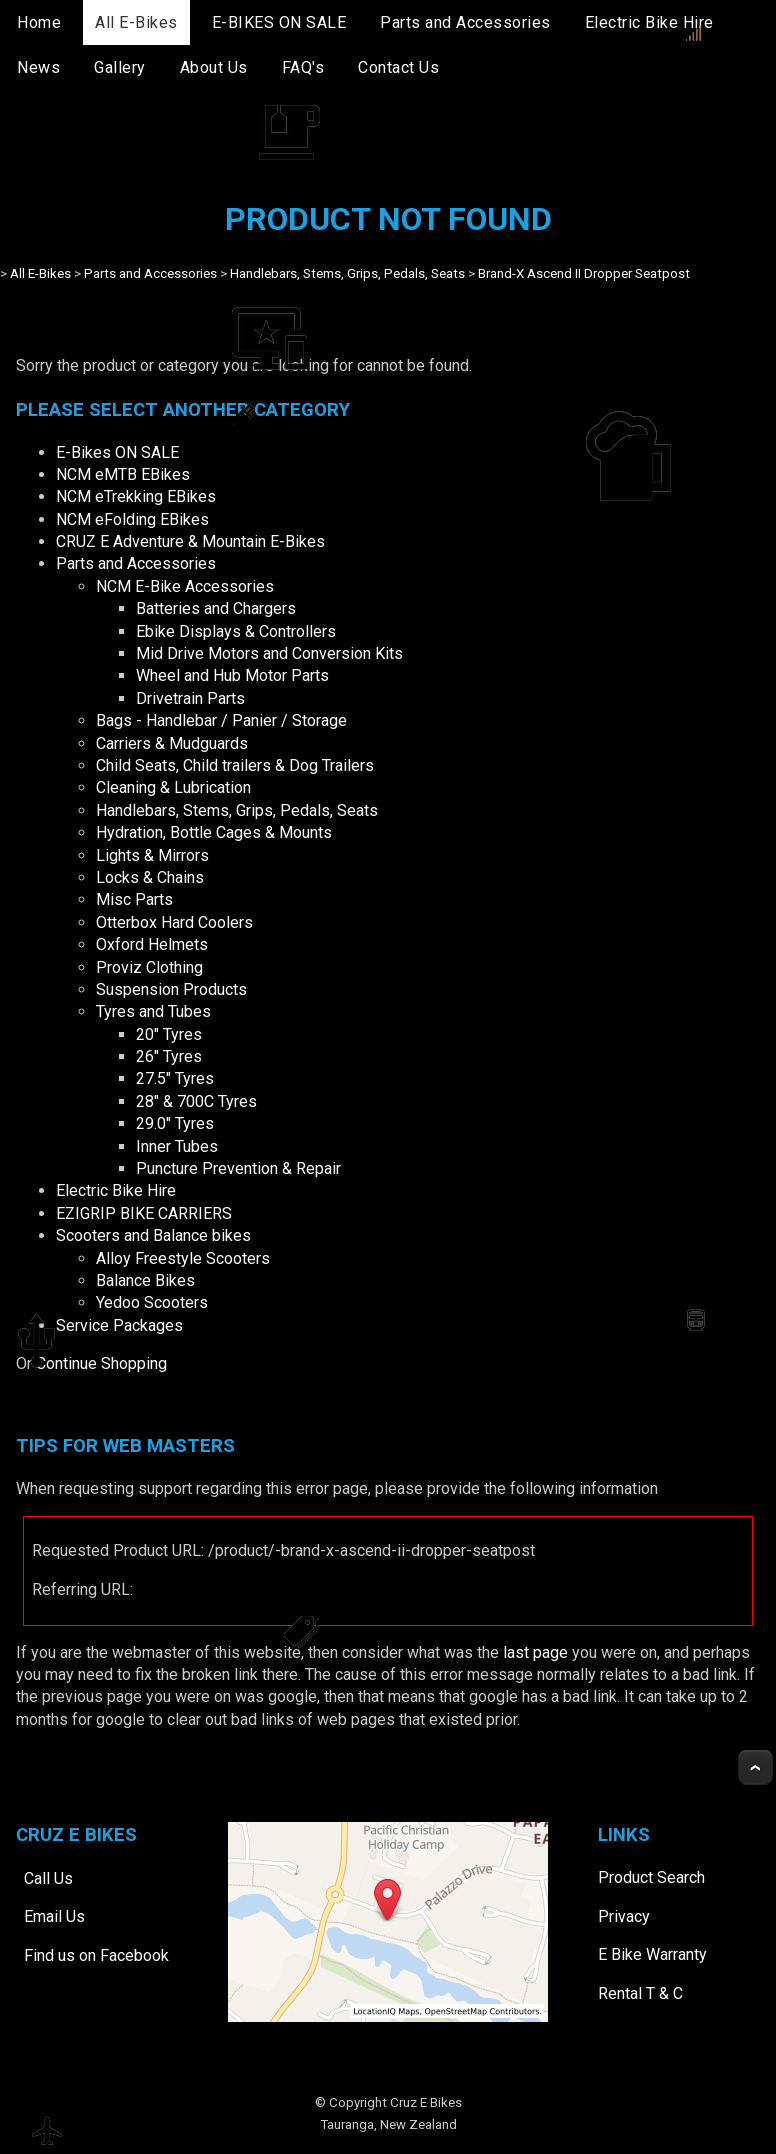 The height and width of the screenshot is (2154, 776). I want to click on view or manage tags, so click(301, 1632).